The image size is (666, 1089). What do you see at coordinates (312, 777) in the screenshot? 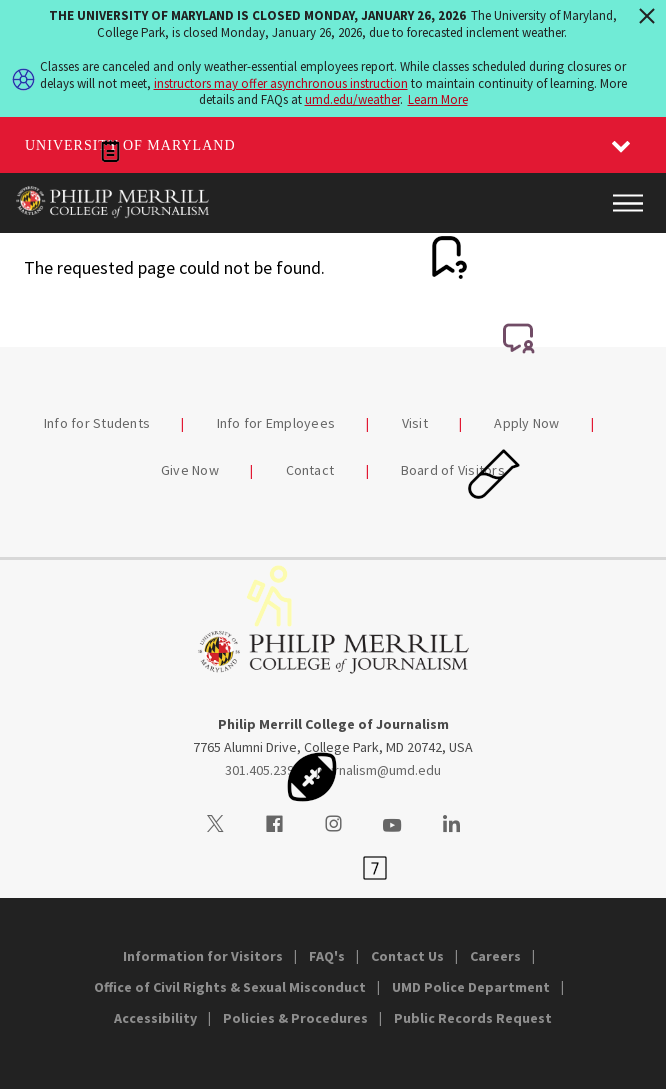
I see `access sports scores and updates` at bounding box center [312, 777].